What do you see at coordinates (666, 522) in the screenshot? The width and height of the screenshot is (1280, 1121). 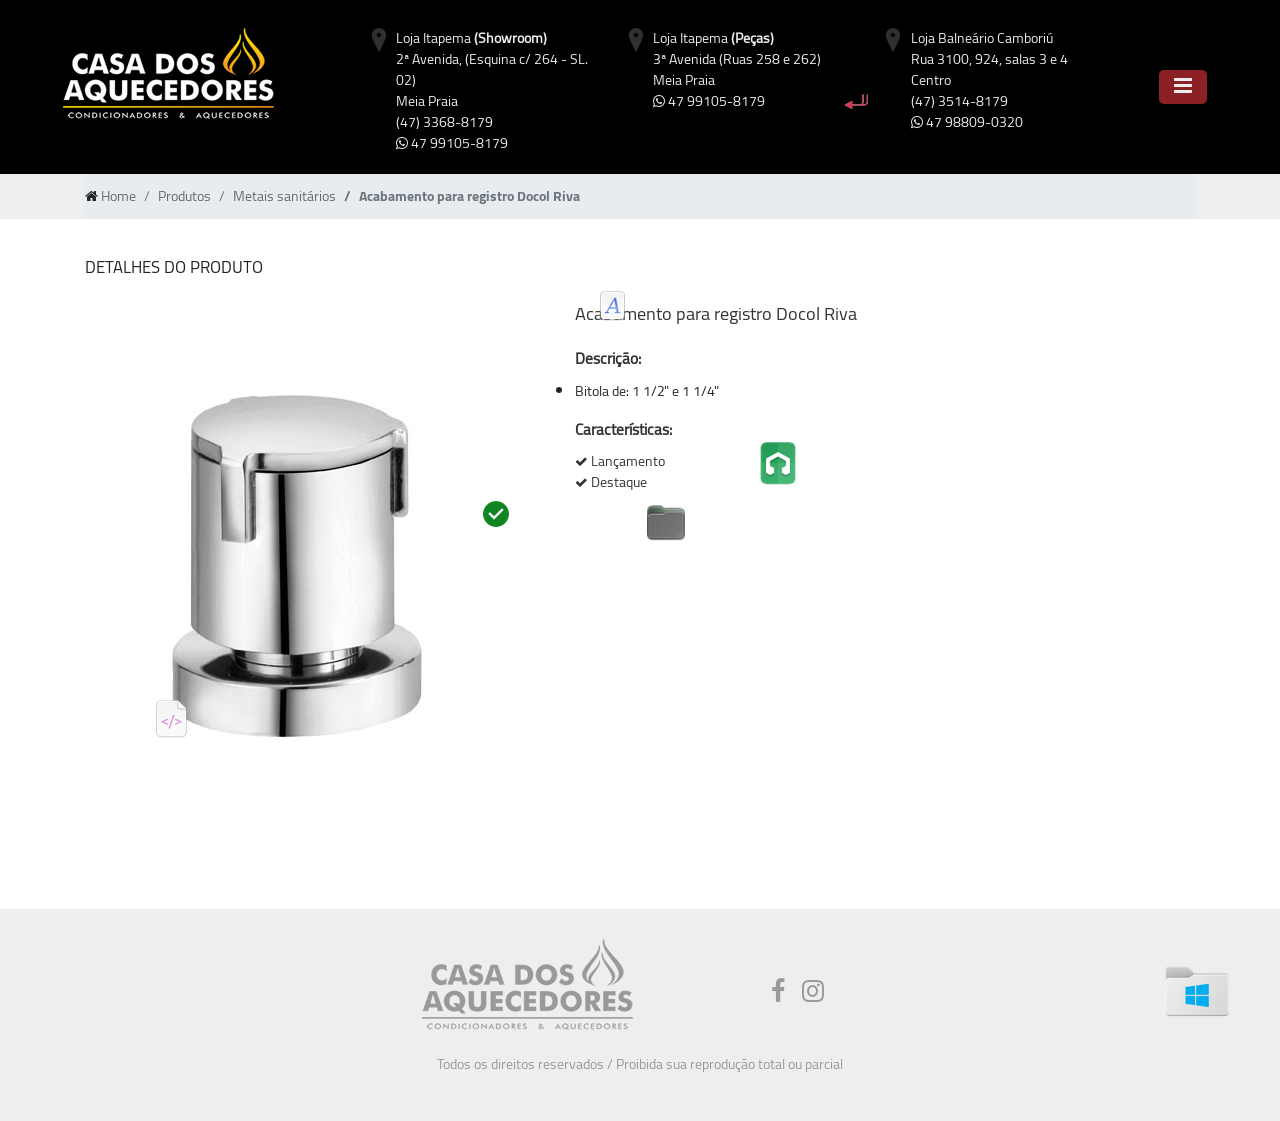 I see `open a folder to view its contents` at bounding box center [666, 522].